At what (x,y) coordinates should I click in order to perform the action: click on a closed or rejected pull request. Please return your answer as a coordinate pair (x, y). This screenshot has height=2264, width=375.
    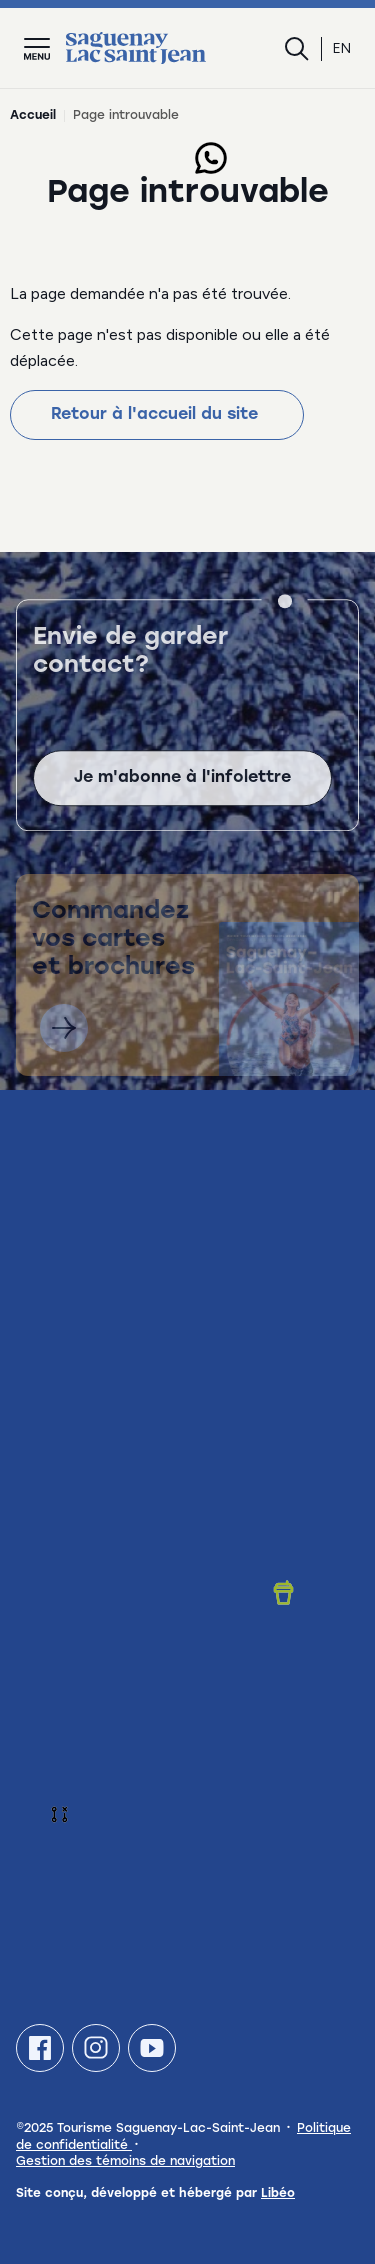
    Looking at the image, I should click on (59, 1814).